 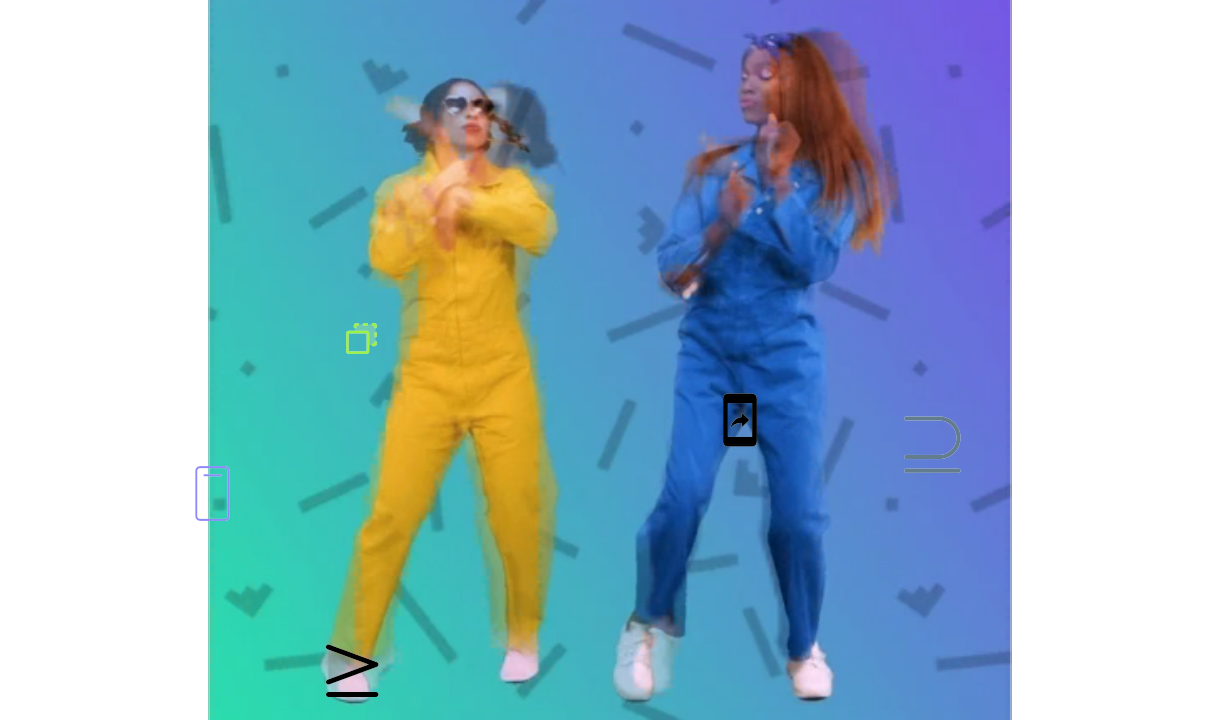 What do you see at coordinates (351, 672) in the screenshot?
I see `apply a "greater than or equal to" filter condition` at bounding box center [351, 672].